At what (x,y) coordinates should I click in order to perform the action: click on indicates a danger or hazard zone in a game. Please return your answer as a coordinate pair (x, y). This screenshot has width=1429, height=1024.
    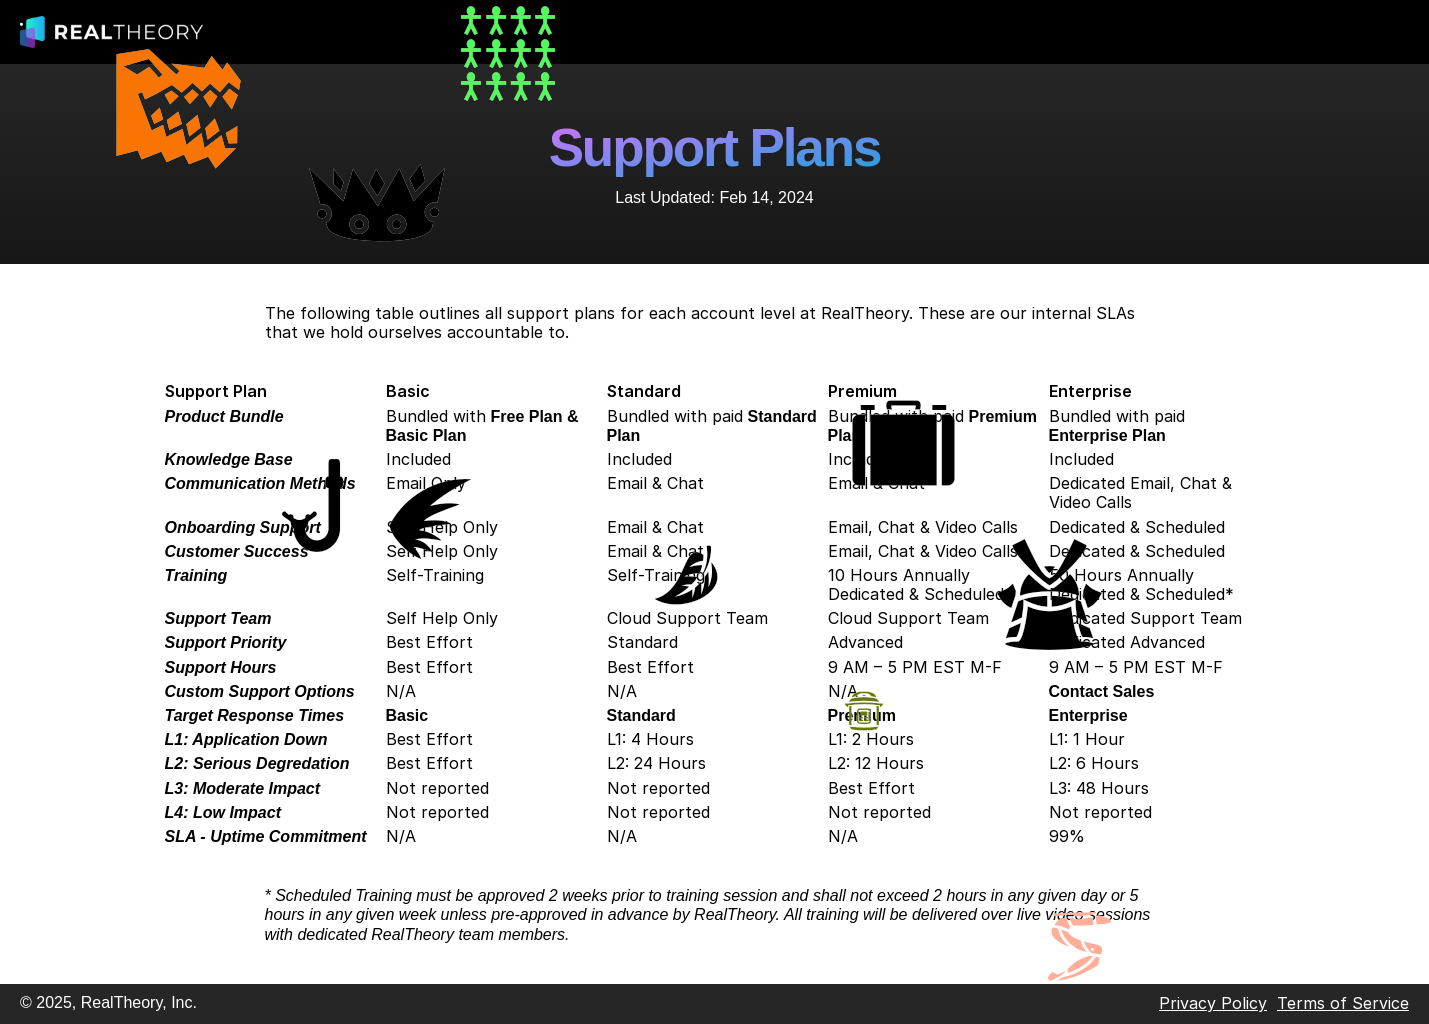
    Looking at the image, I should click on (177, 109).